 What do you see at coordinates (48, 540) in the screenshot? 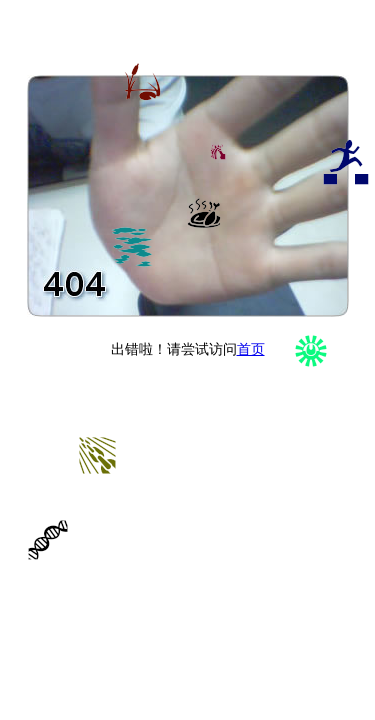
I see `access genetic or DNA-related information` at bounding box center [48, 540].